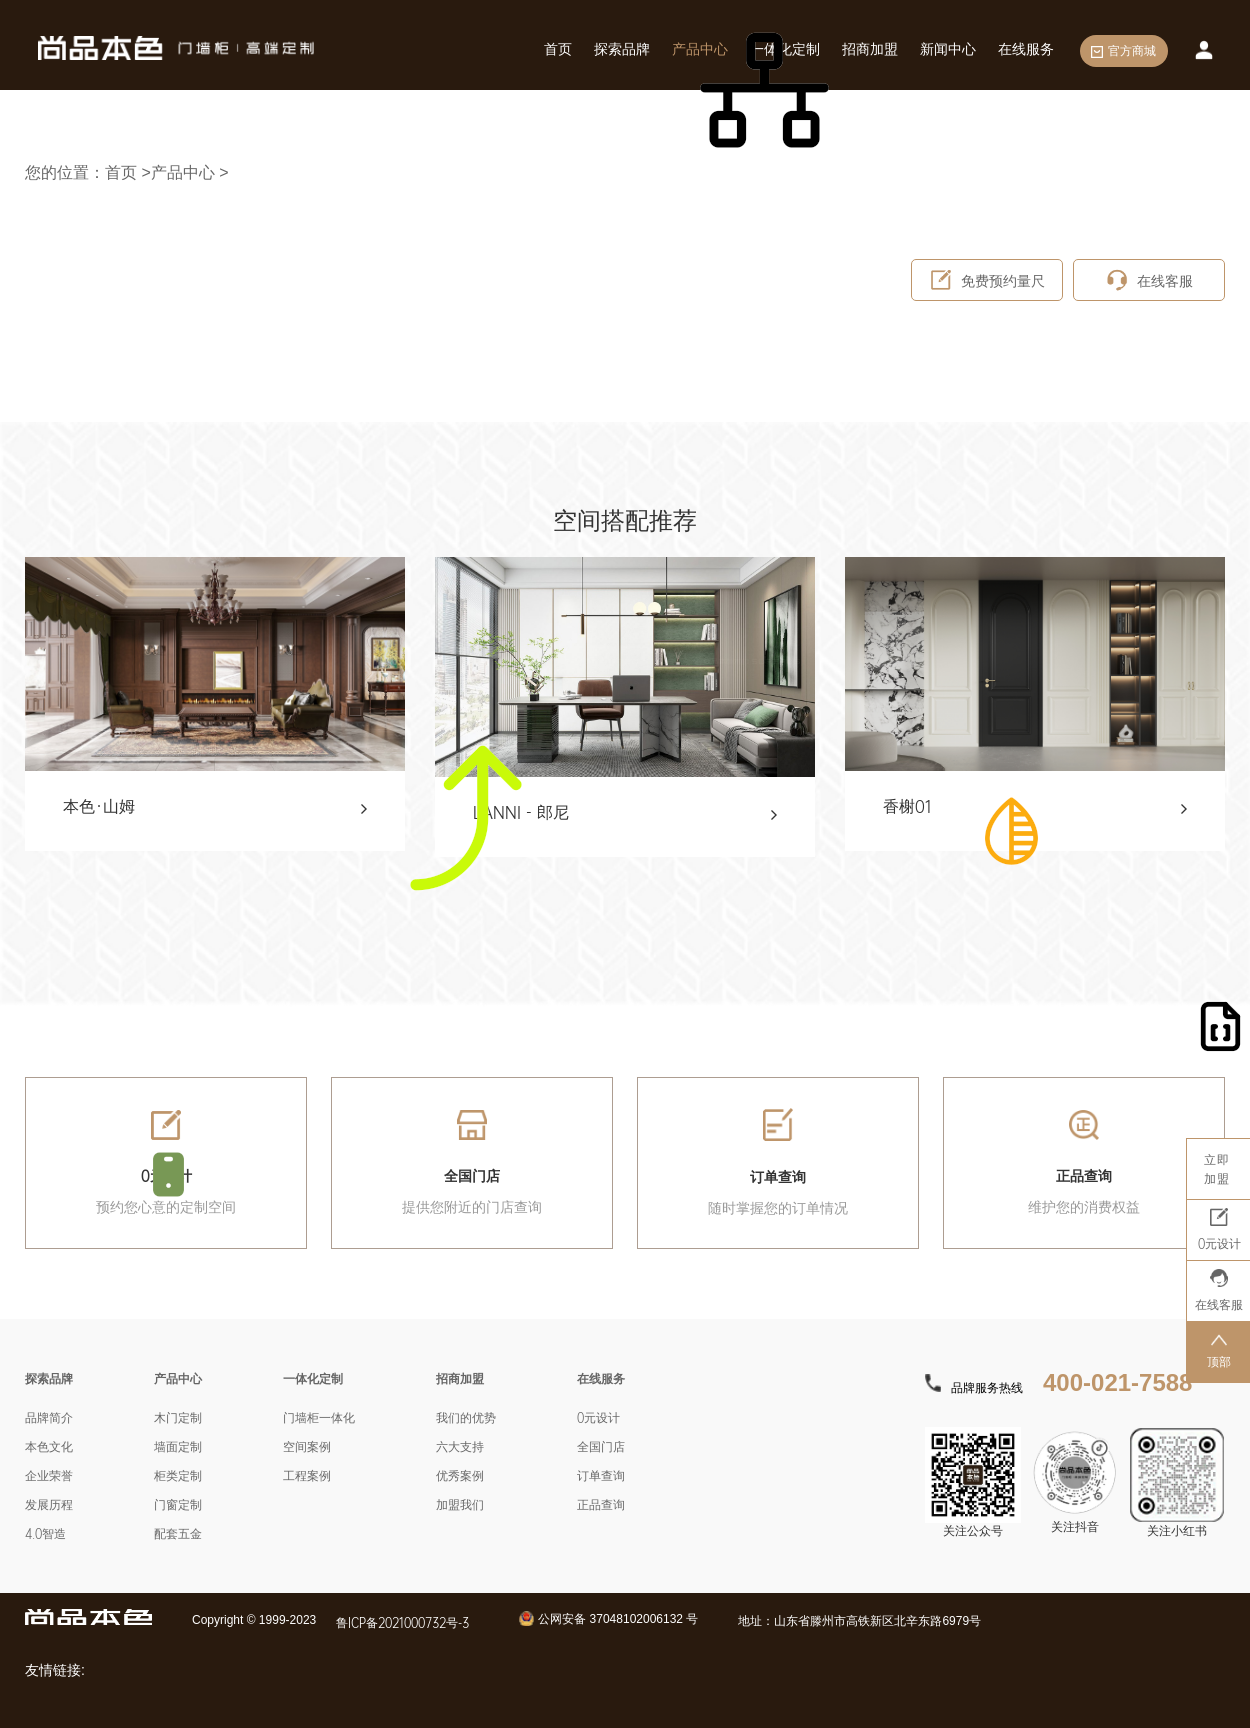 This screenshot has height=1728, width=1250. I want to click on redirect or forward content, so click(466, 818).